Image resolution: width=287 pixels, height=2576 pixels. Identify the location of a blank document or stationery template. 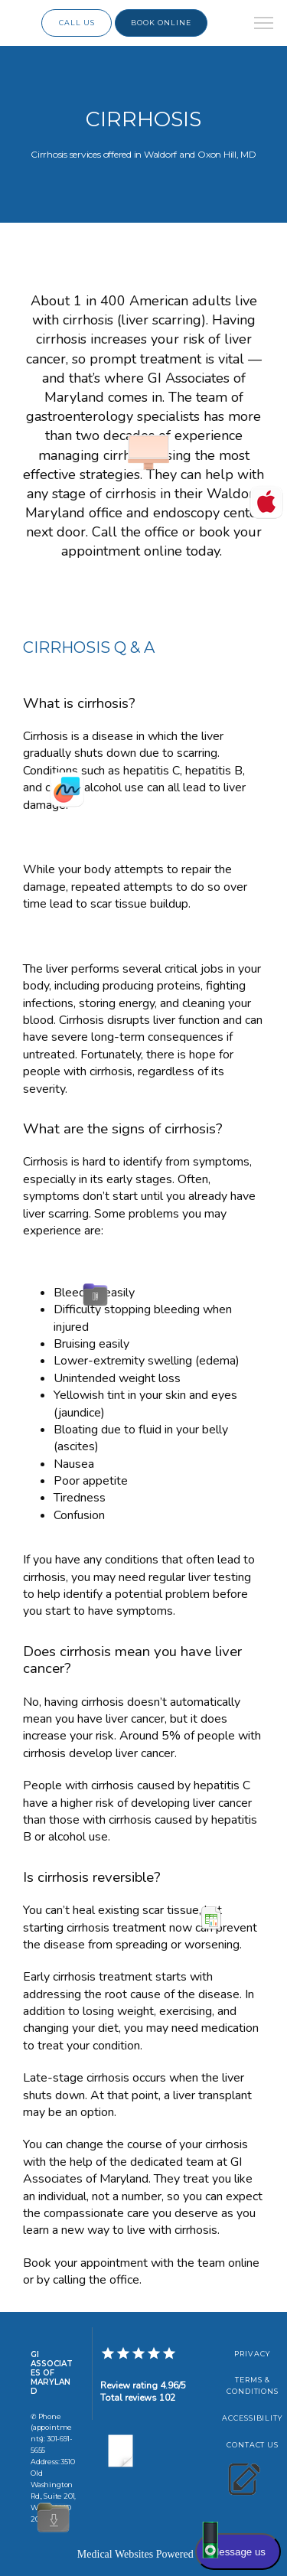
(120, 2451).